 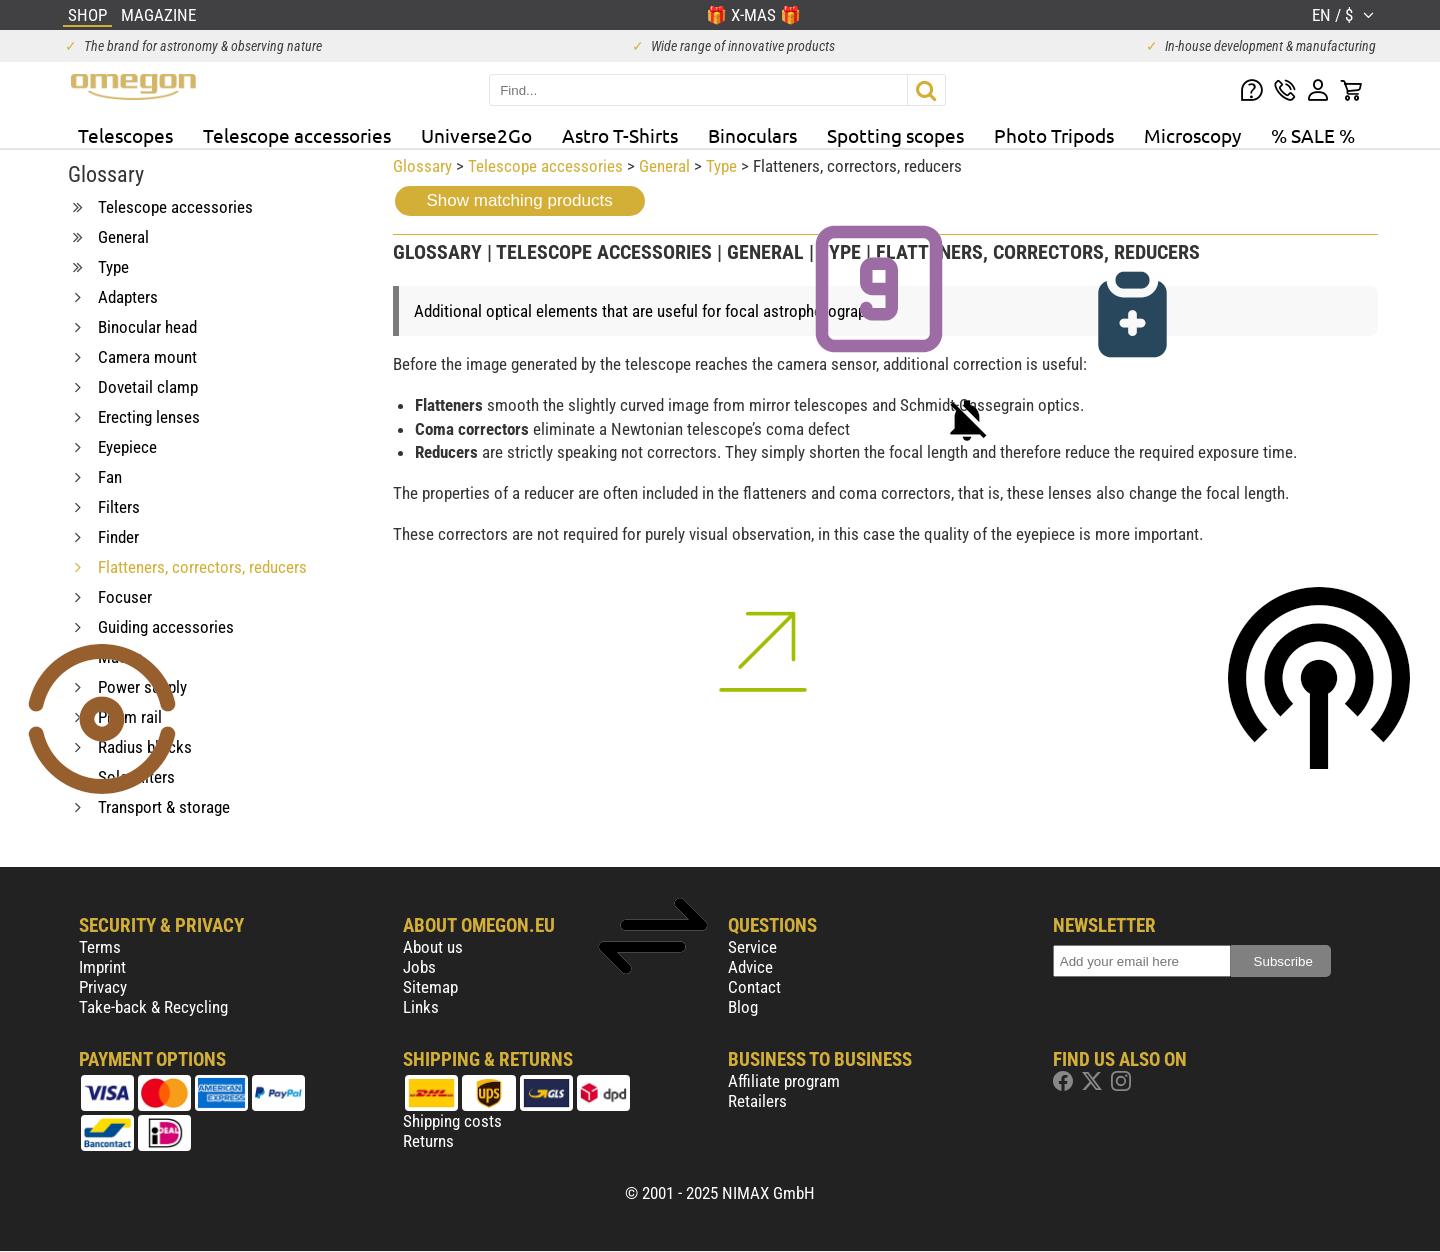 What do you see at coordinates (102, 719) in the screenshot?
I see `adjust level or alignment settings` at bounding box center [102, 719].